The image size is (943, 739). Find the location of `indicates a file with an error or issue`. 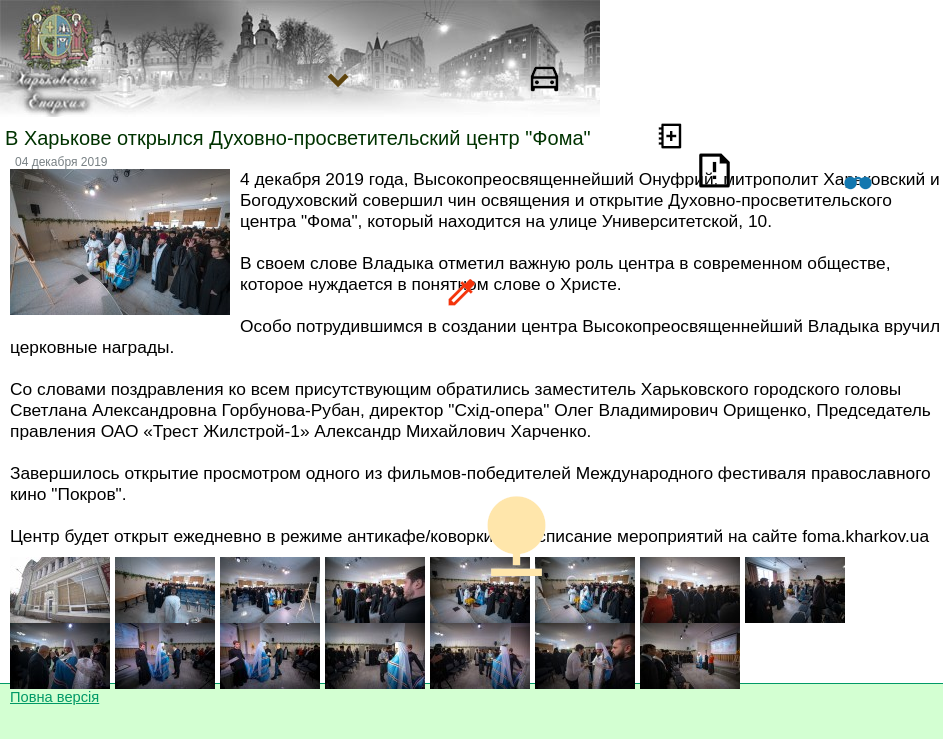

indicates a file with an error or issue is located at coordinates (714, 170).